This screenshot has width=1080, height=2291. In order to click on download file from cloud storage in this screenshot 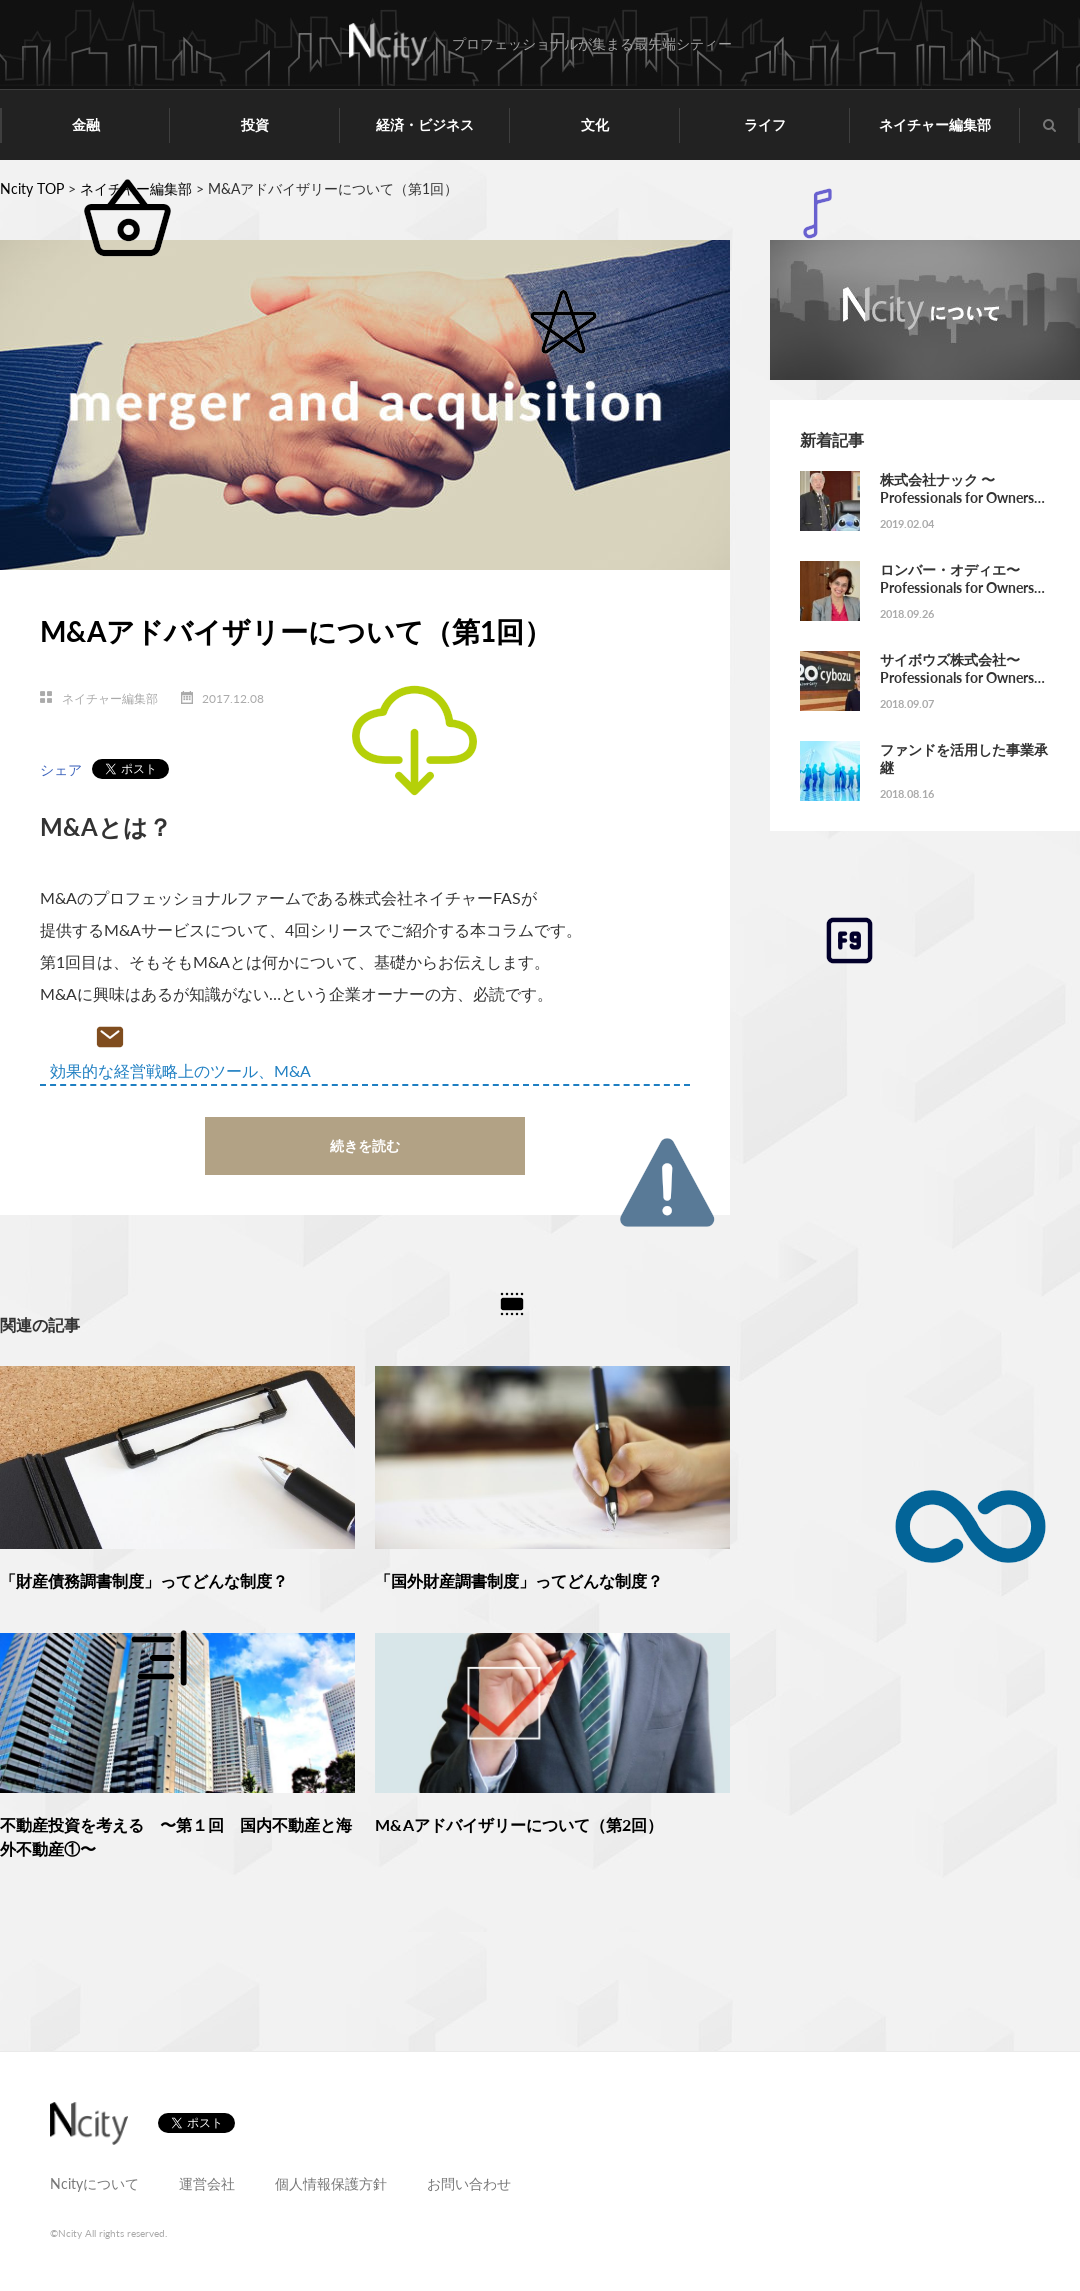, I will do `click(414, 740)`.